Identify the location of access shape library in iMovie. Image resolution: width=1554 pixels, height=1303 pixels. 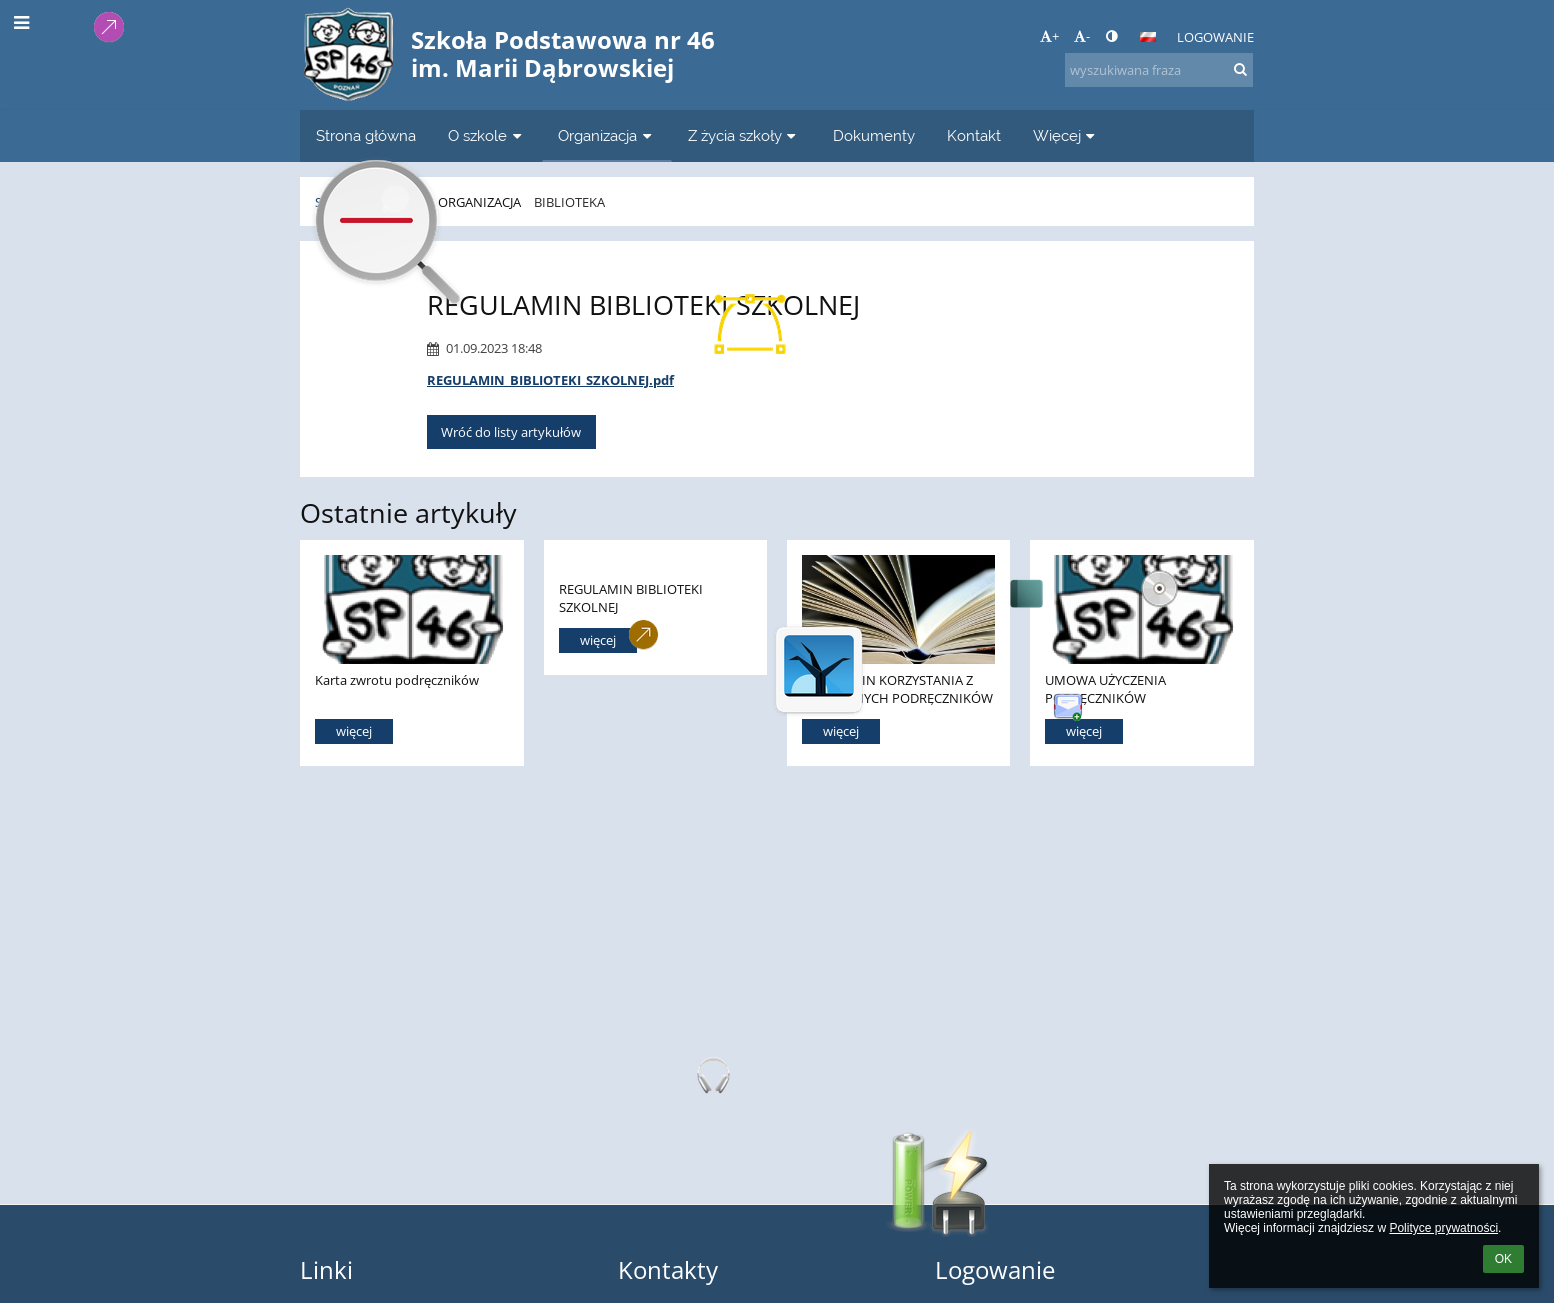
(750, 324).